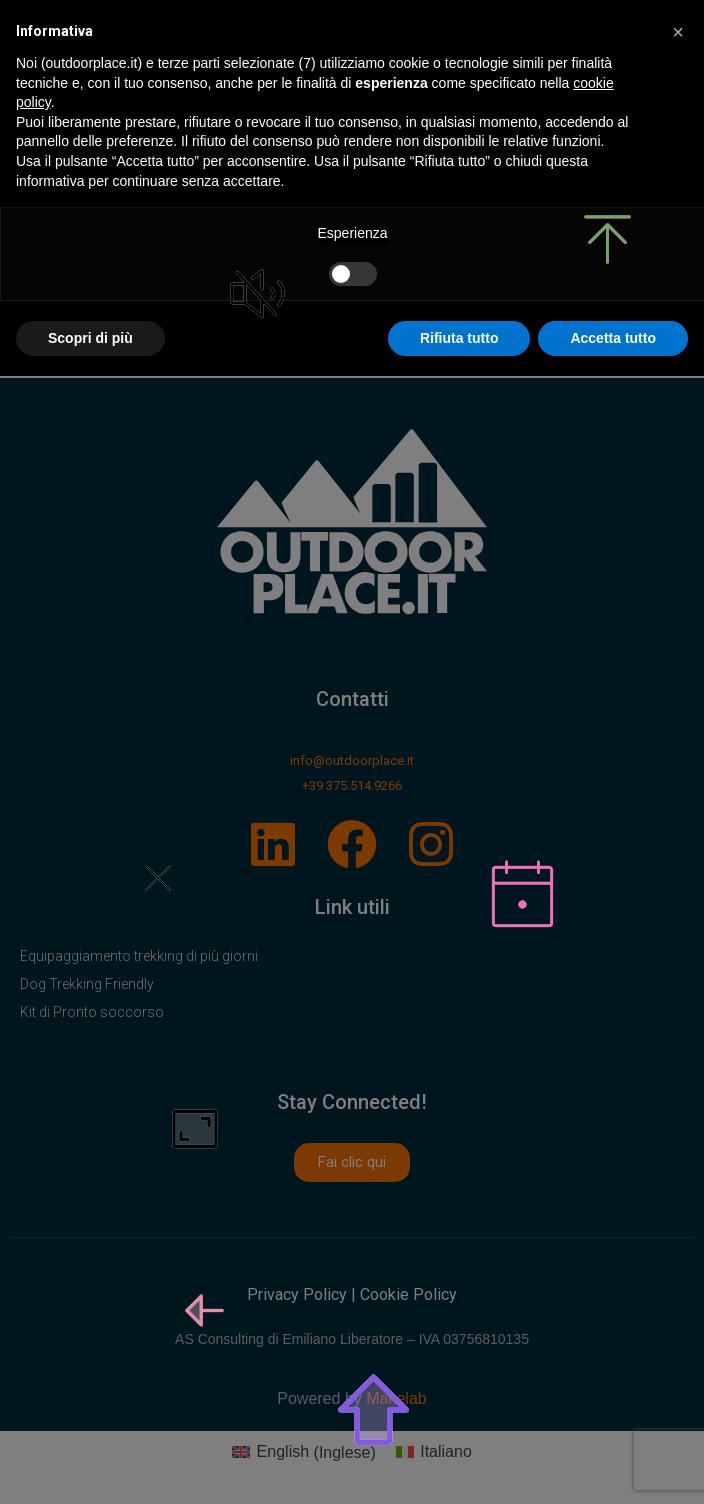 The image size is (704, 1504). What do you see at coordinates (256, 293) in the screenshot?
I see `mute audio or sound` at bounding box center [256, 293].